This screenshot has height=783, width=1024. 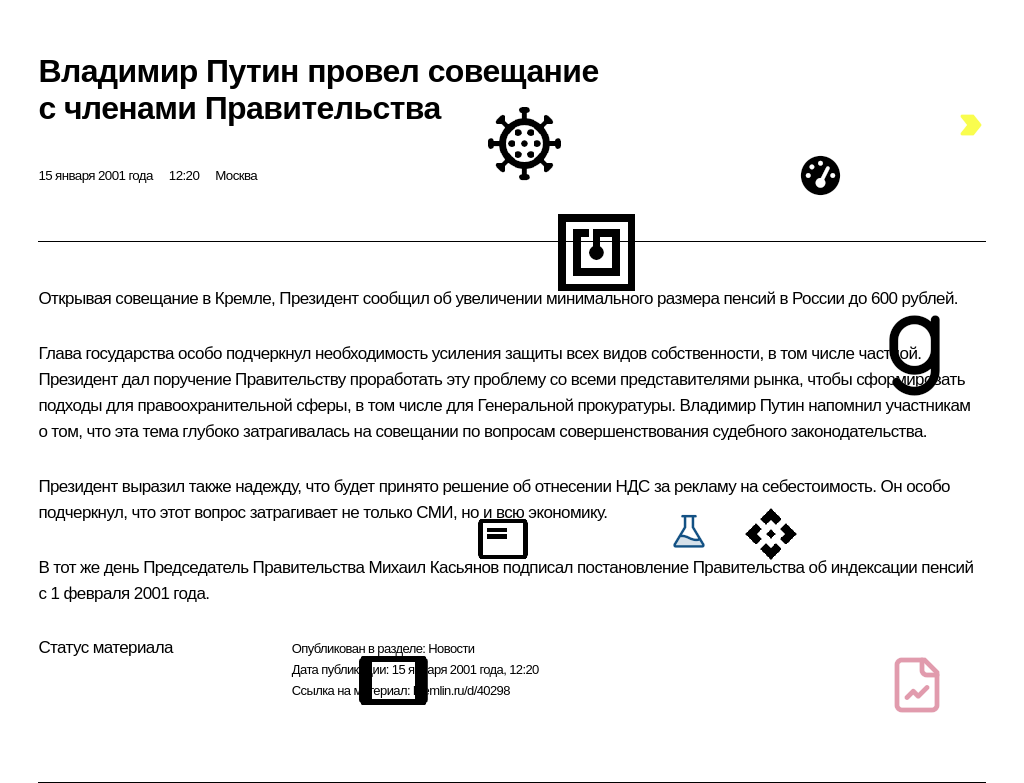 I want to click on switch to tablet view or layout, so click(x=393, y=680).